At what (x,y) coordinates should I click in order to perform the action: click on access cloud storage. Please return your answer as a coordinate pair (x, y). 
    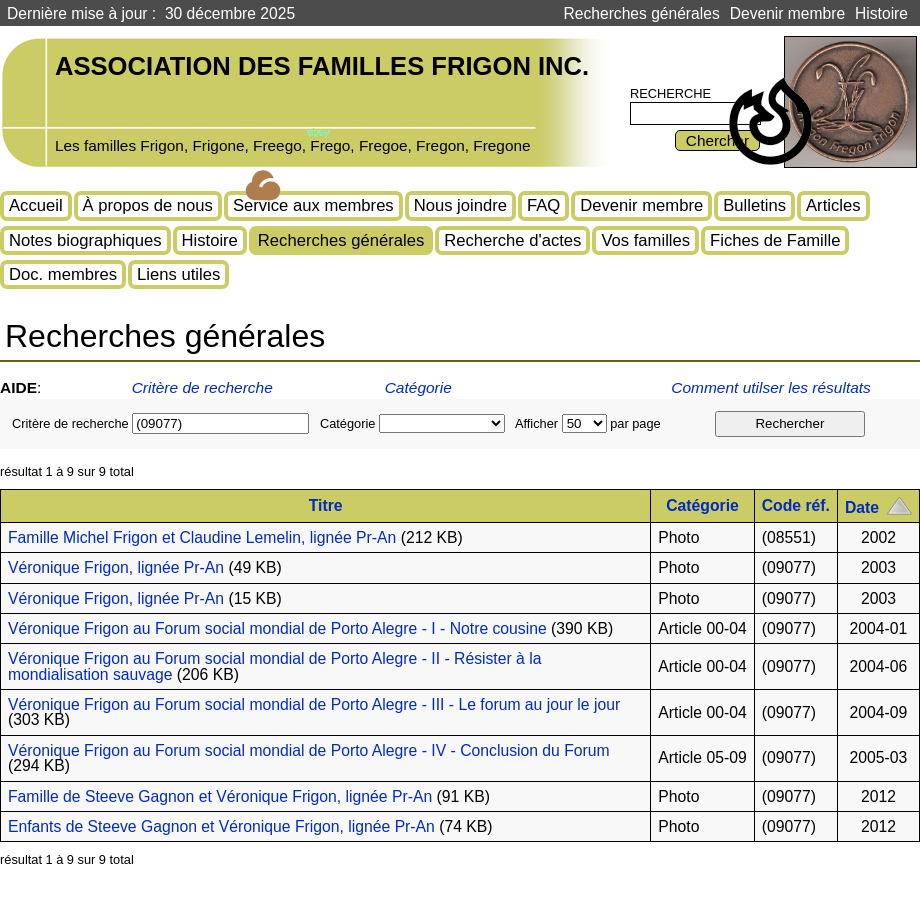
    Looking at the image, I should click on (263, 186).